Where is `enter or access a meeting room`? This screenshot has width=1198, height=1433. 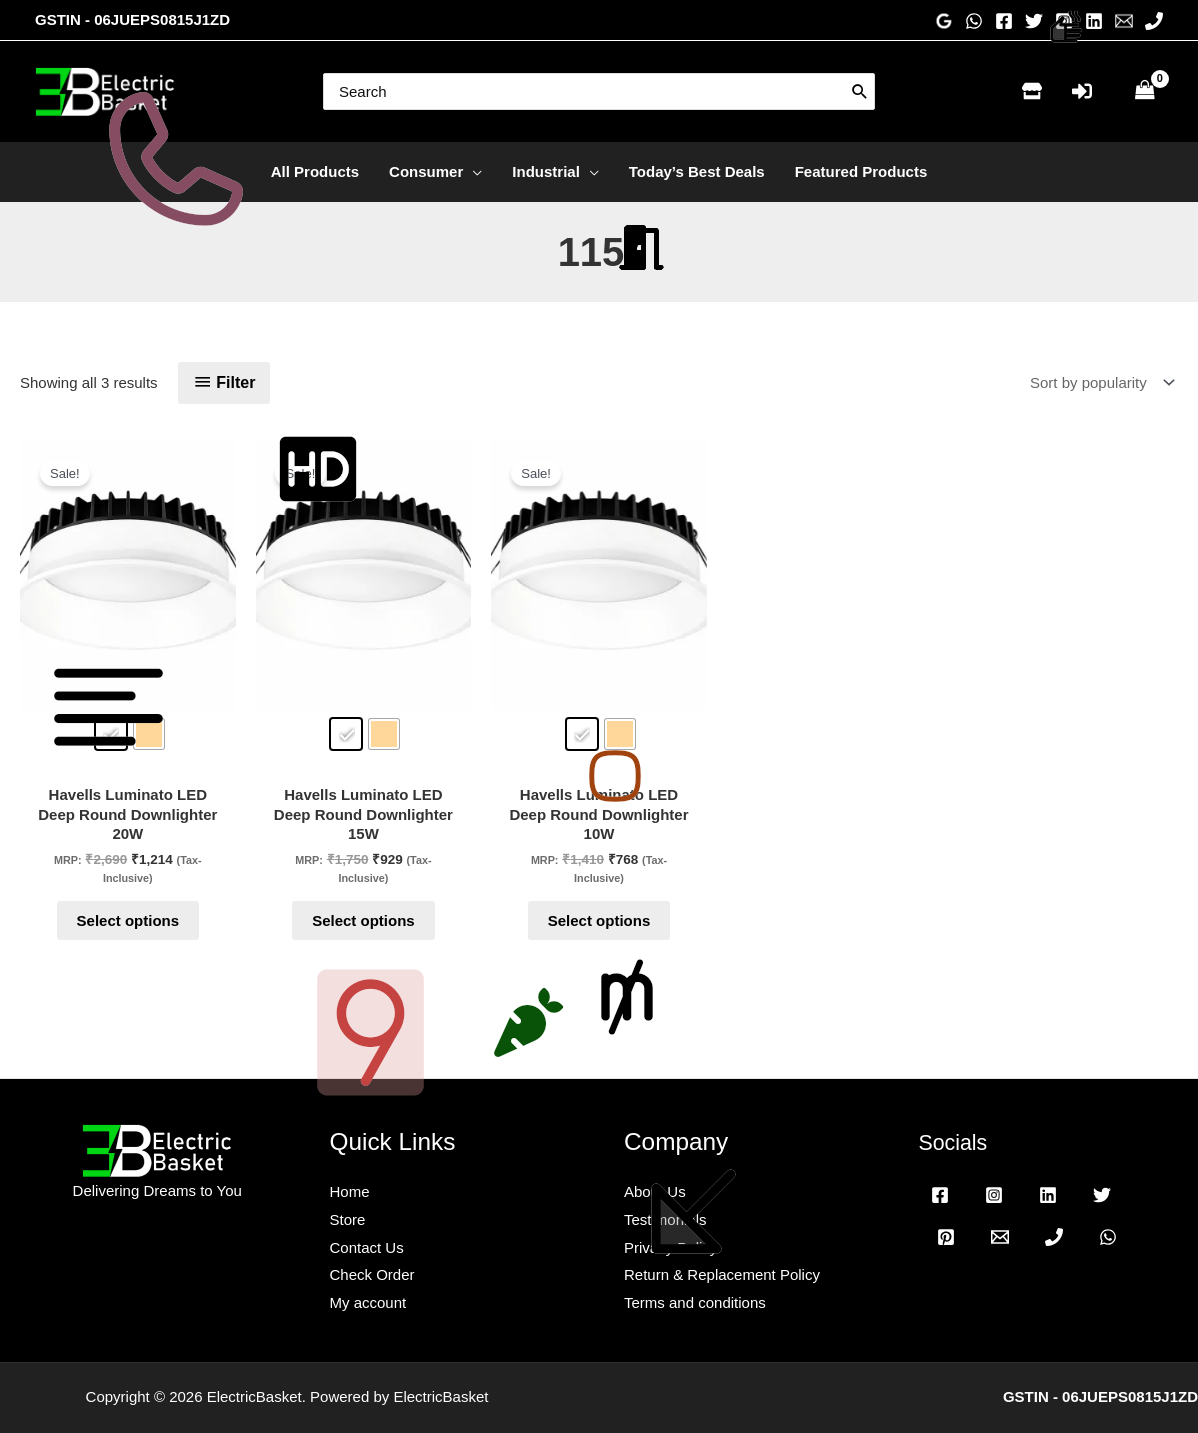
enter or access a meeting room is located at coordinates (641, 247).